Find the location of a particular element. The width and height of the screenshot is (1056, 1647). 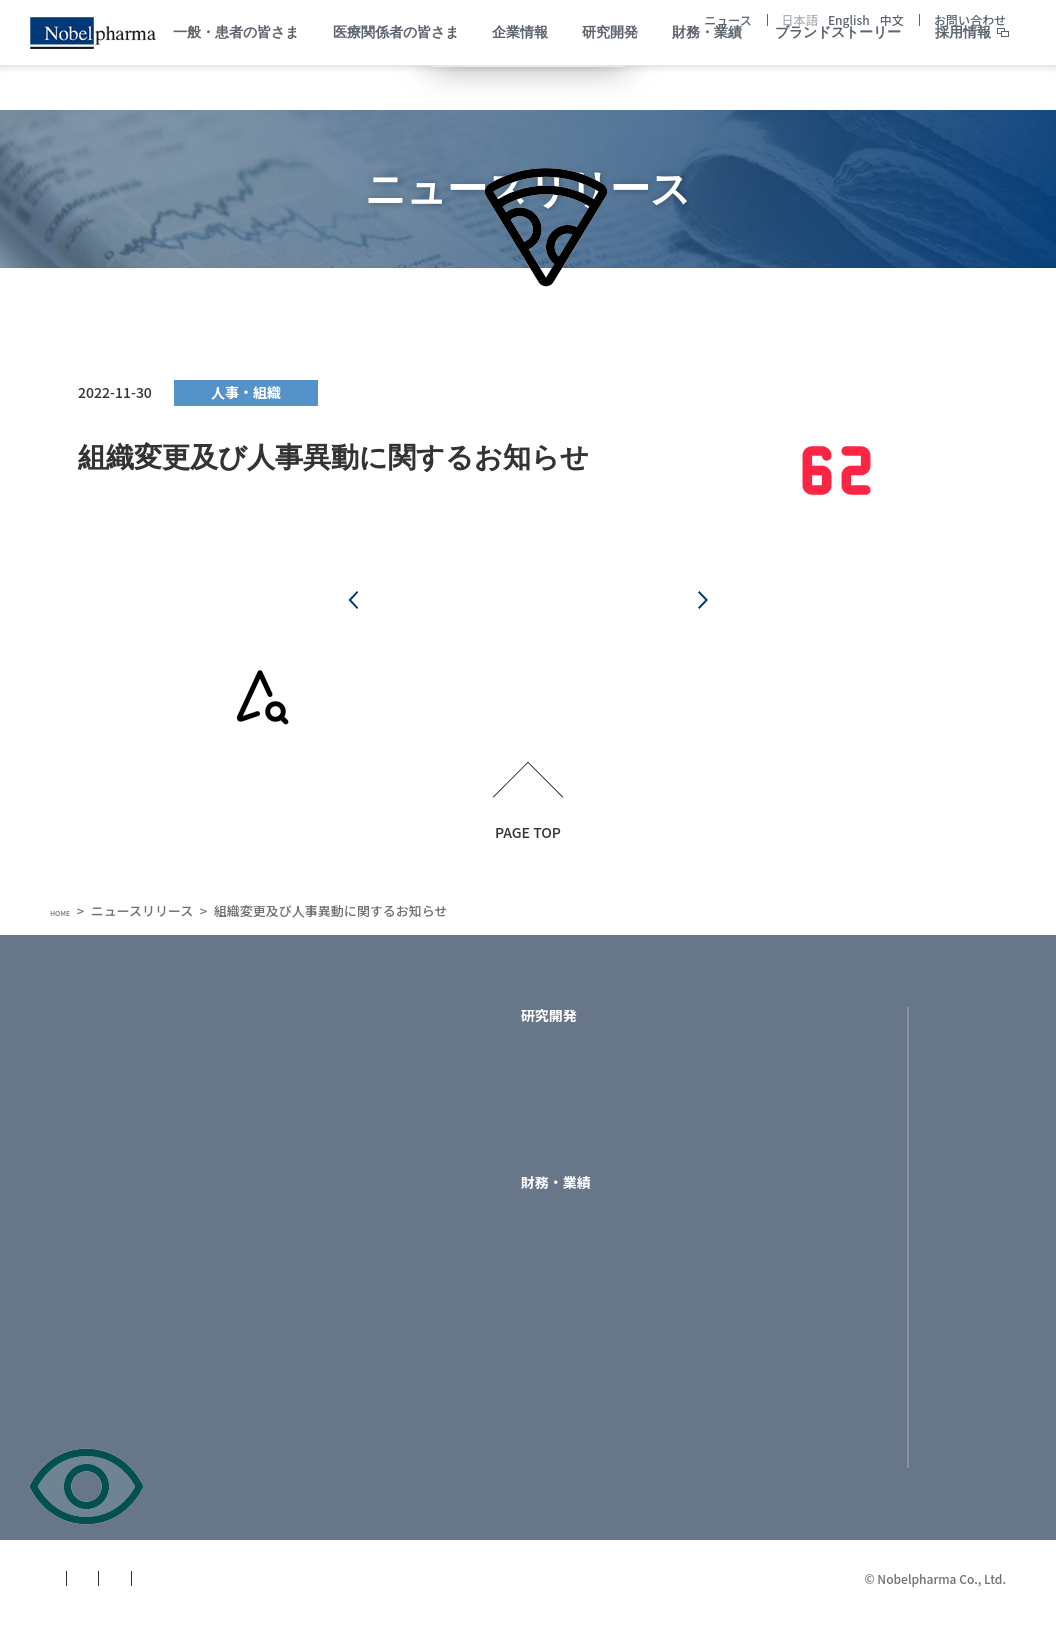

search for directions or routes is located at coordinates (260, 696).